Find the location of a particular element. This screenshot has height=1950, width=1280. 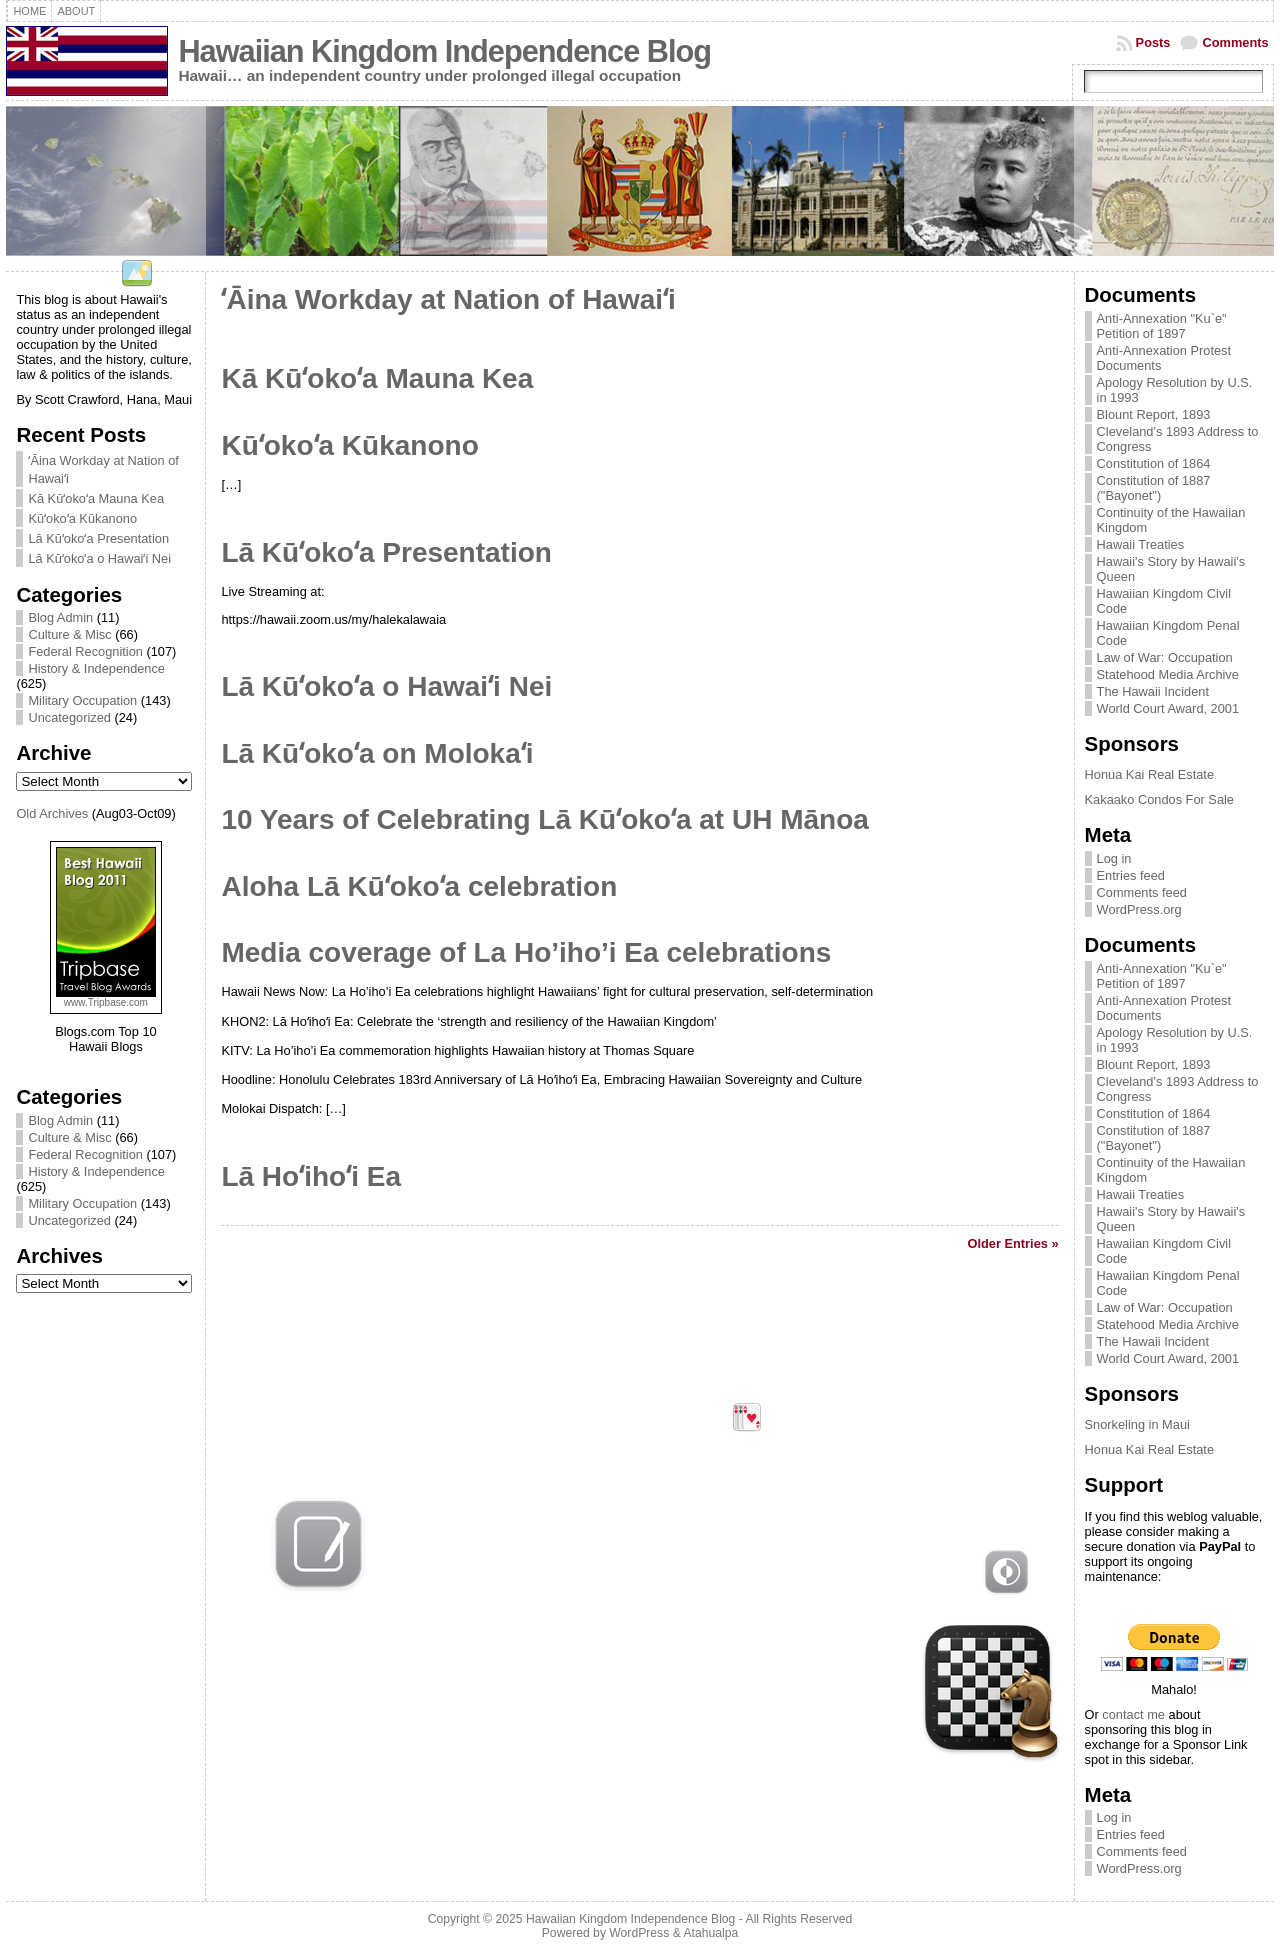

customize application appearance settings is located at coordinates (1006, 1572).